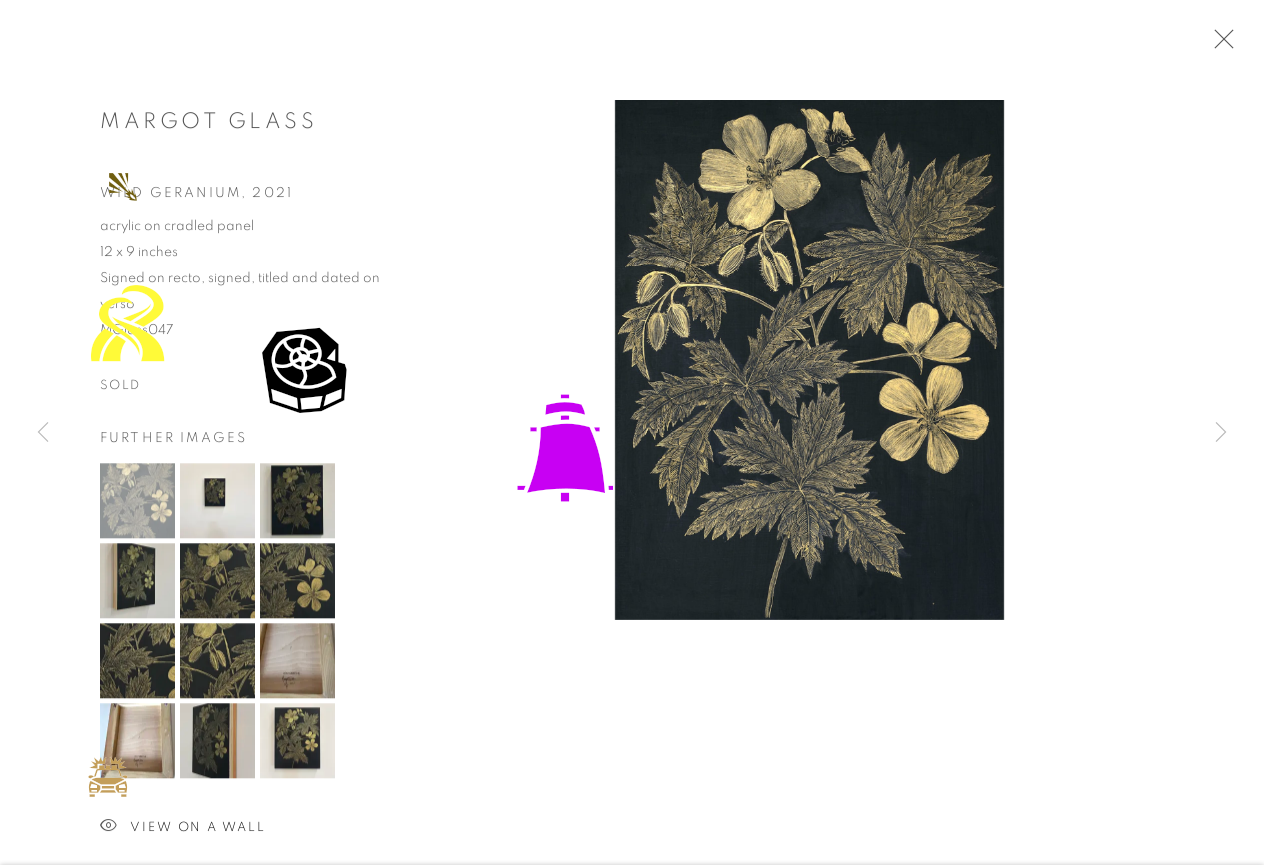 This screenshot has width=1264, height=865. I want to click on incoming attack or threat warning, so click(123, 187).